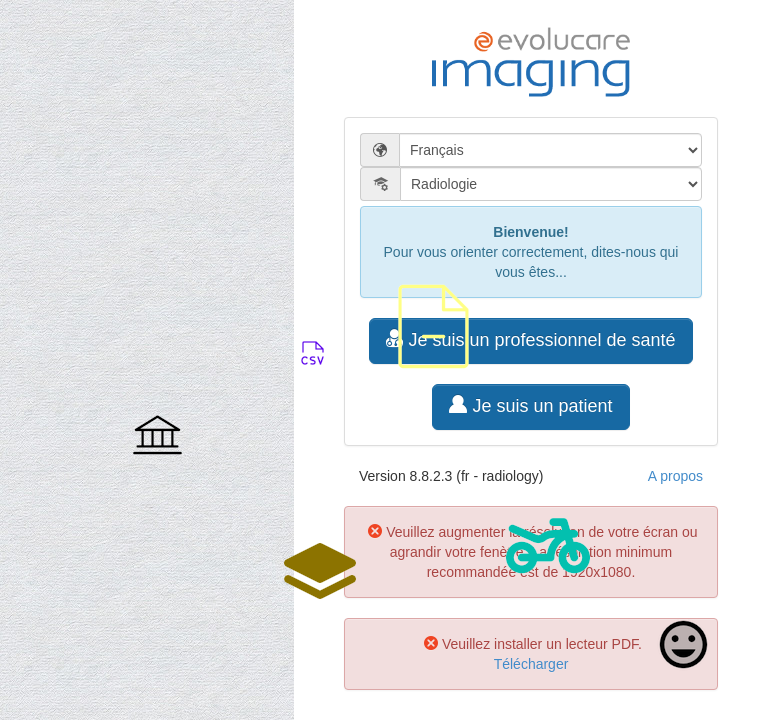  I want to click on access banking or financial services, so click(157, 436).